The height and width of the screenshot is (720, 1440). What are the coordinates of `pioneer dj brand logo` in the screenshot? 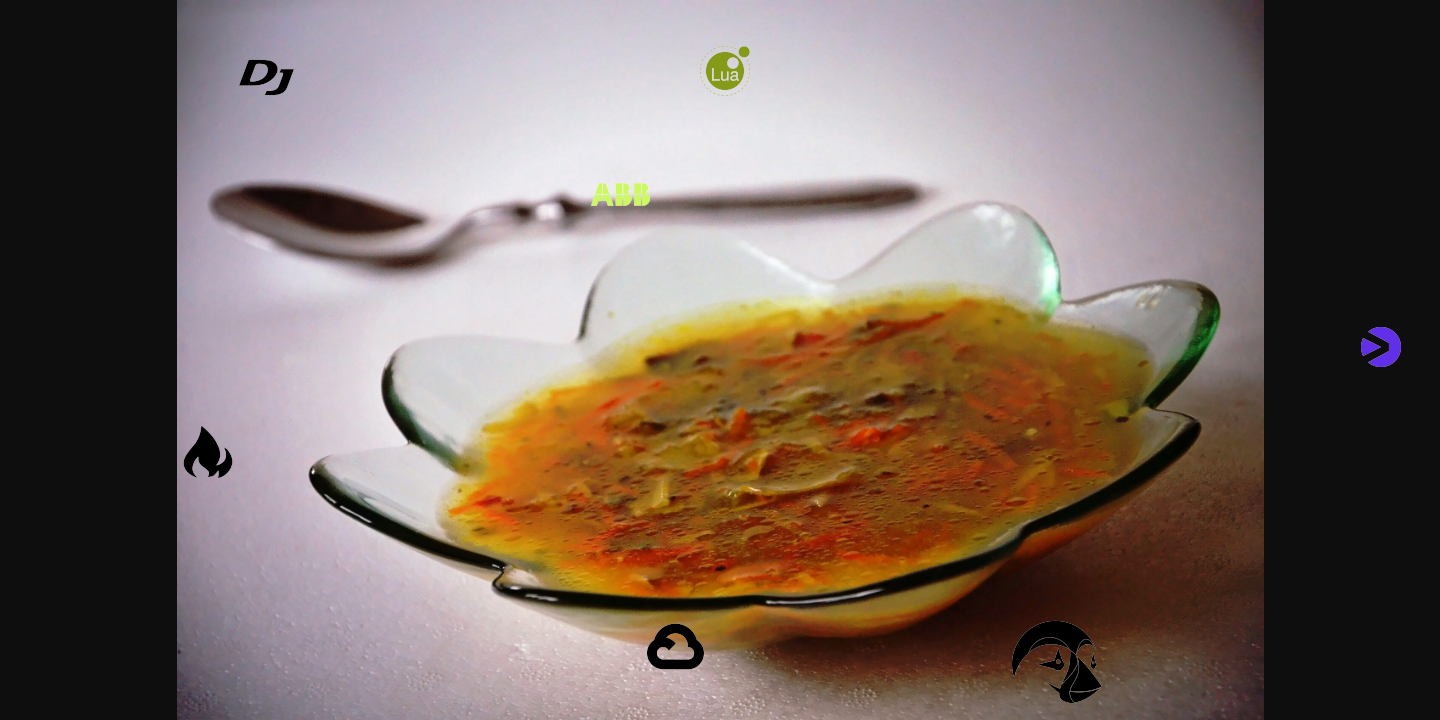 It's located at (266, 77).